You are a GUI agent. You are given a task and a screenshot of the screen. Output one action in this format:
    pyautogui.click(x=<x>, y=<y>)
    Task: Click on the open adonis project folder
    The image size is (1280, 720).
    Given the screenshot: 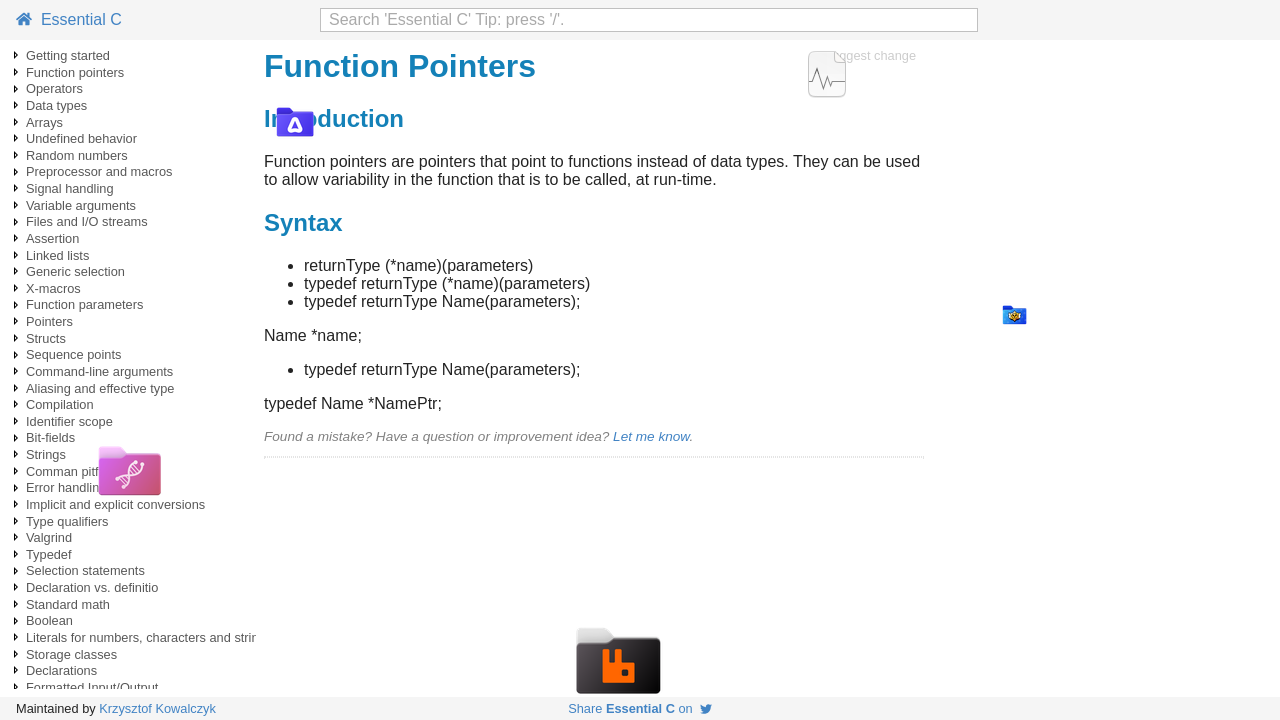 What is the action you would take?
    pyautogui.click(x=295, y=123)
    